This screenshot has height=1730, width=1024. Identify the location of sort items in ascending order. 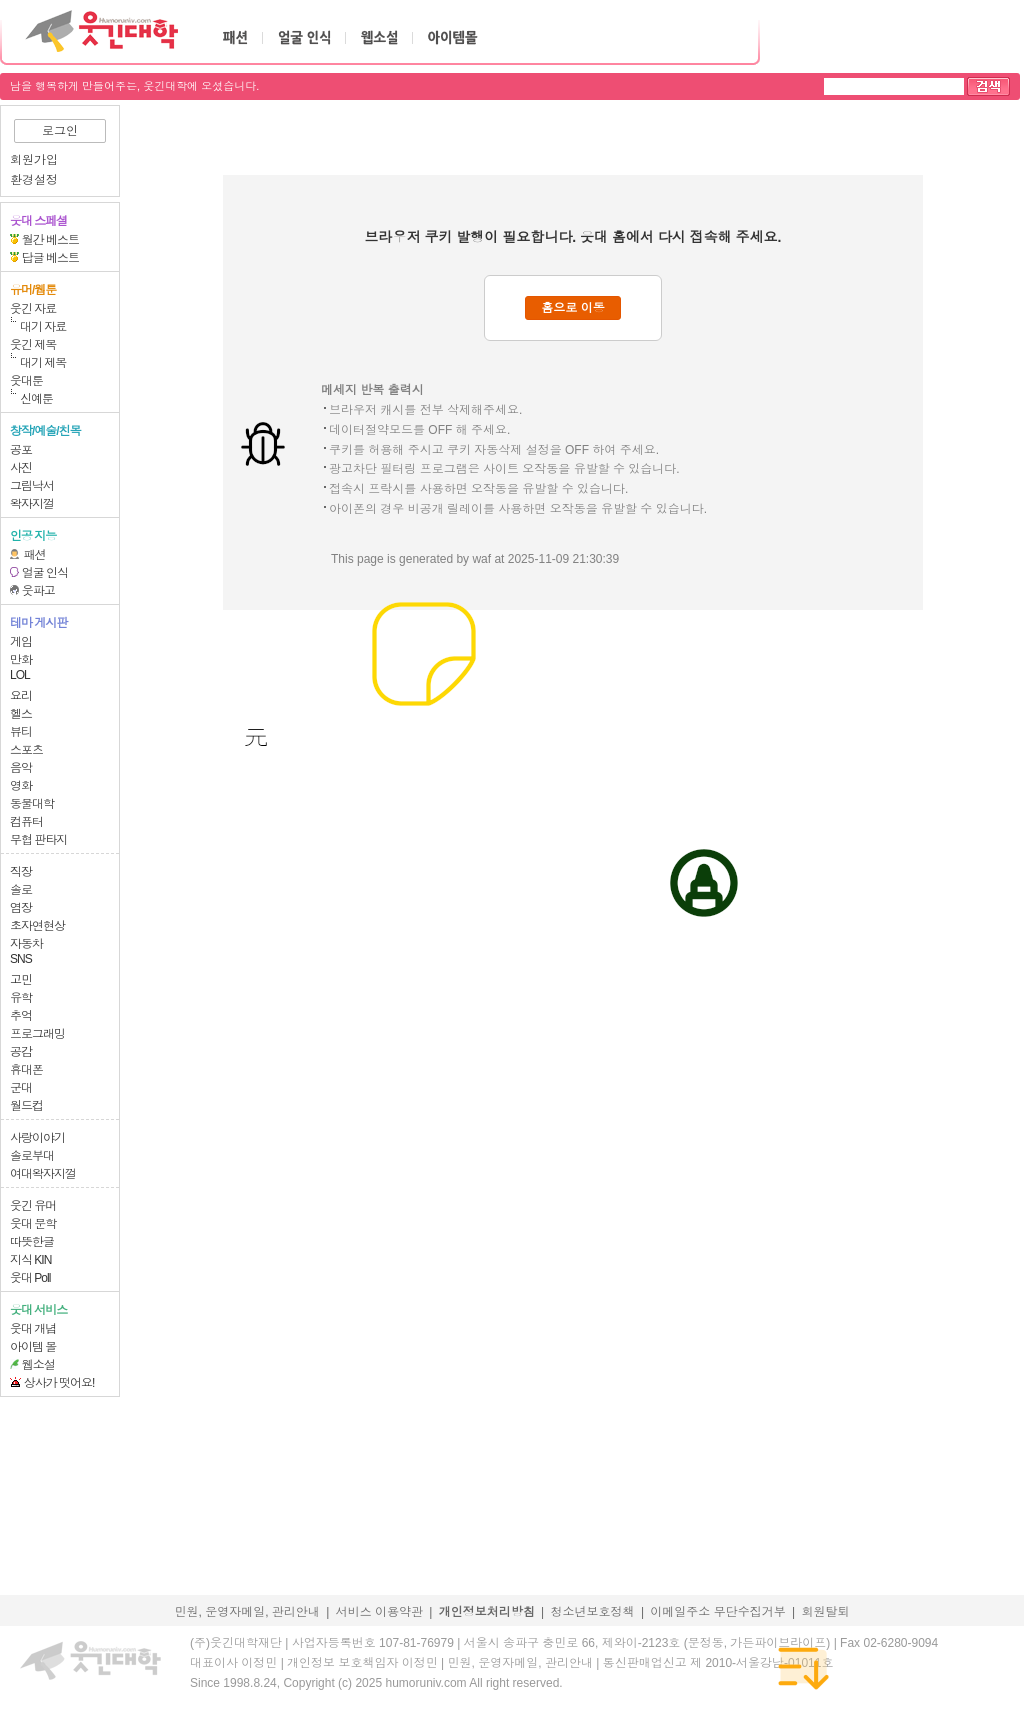
(801, 1666).